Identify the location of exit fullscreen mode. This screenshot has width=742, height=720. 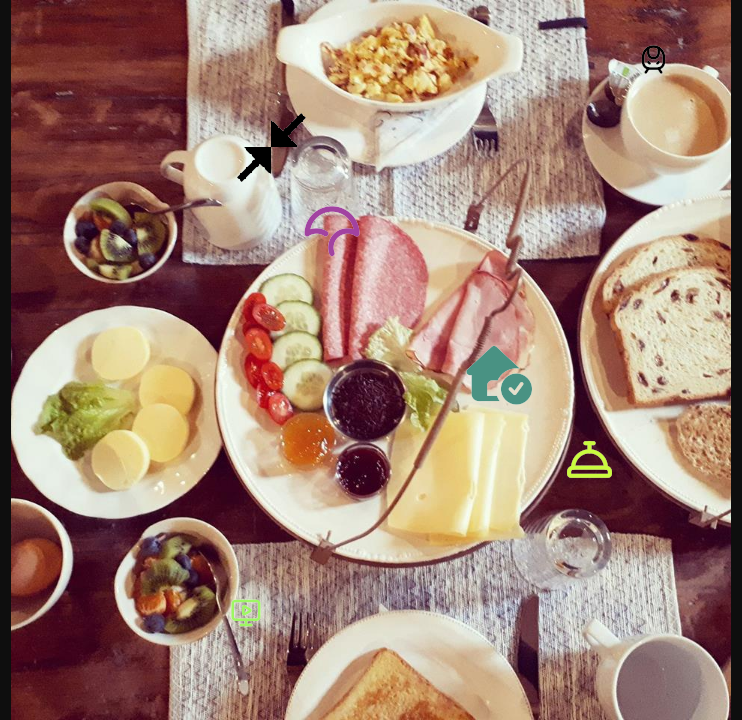
(271, 147).